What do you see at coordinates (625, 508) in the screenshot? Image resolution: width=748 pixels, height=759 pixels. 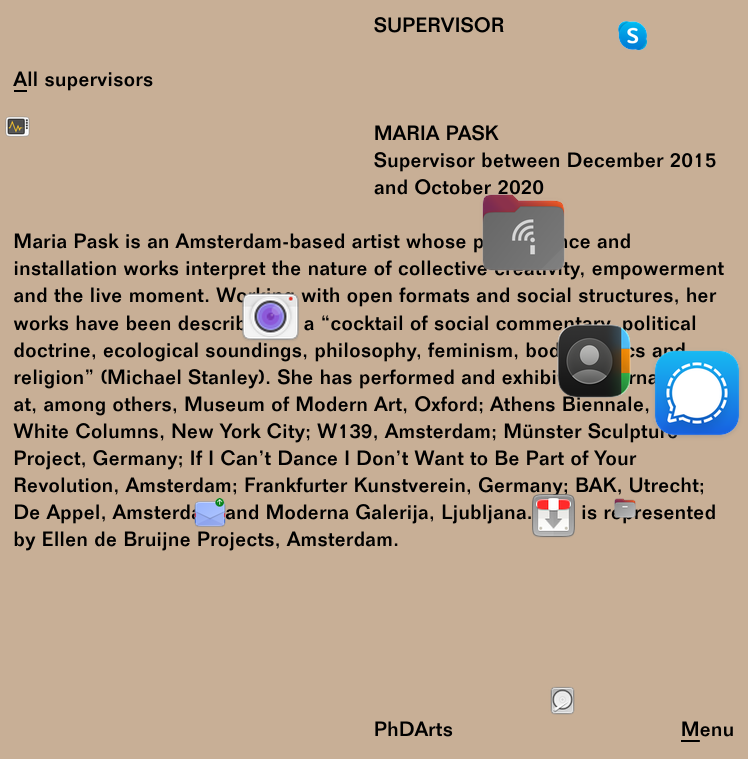 I see `open the files application` at bounding box center [625, 508].